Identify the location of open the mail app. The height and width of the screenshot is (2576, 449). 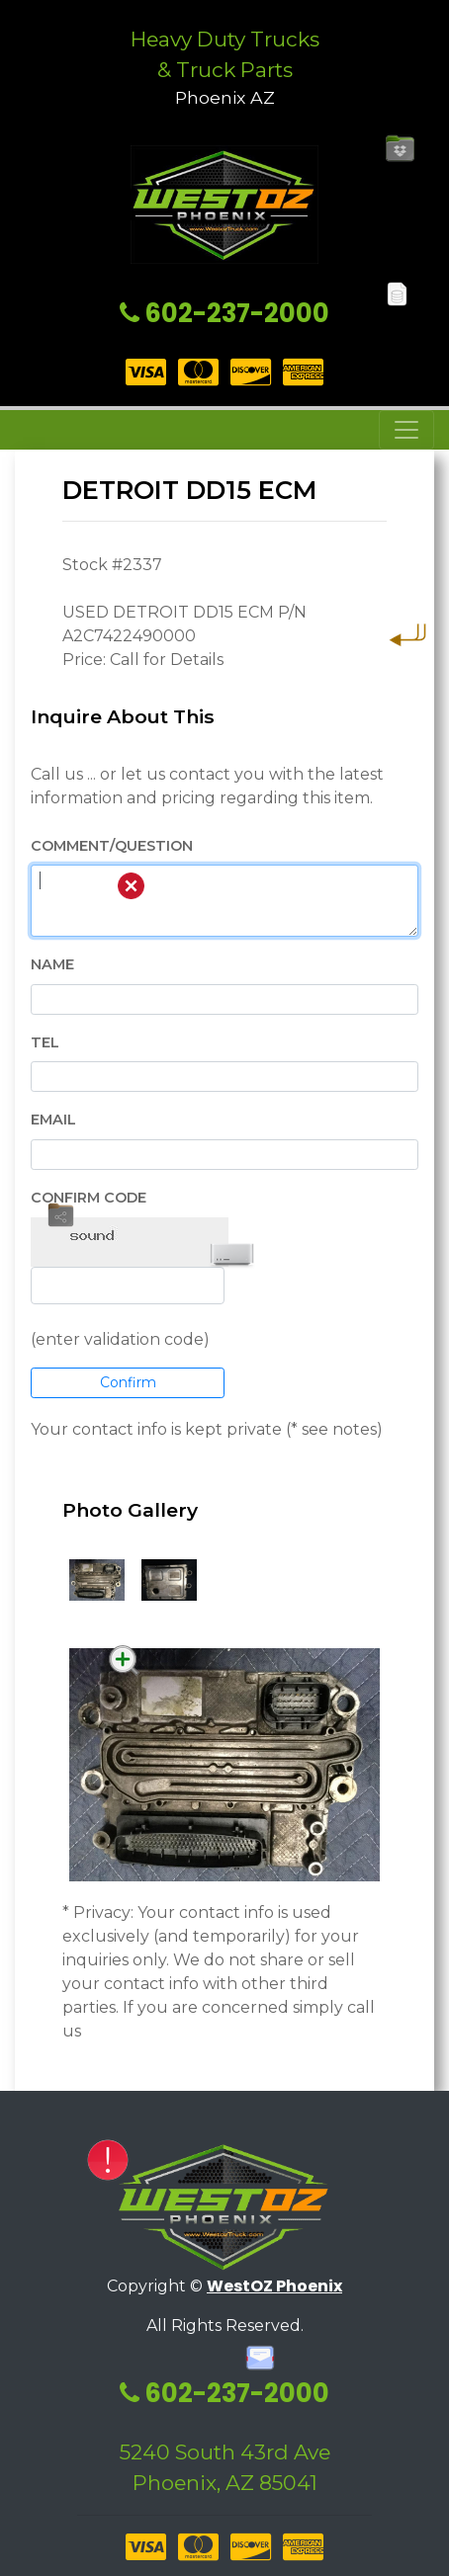
(260, 2358).